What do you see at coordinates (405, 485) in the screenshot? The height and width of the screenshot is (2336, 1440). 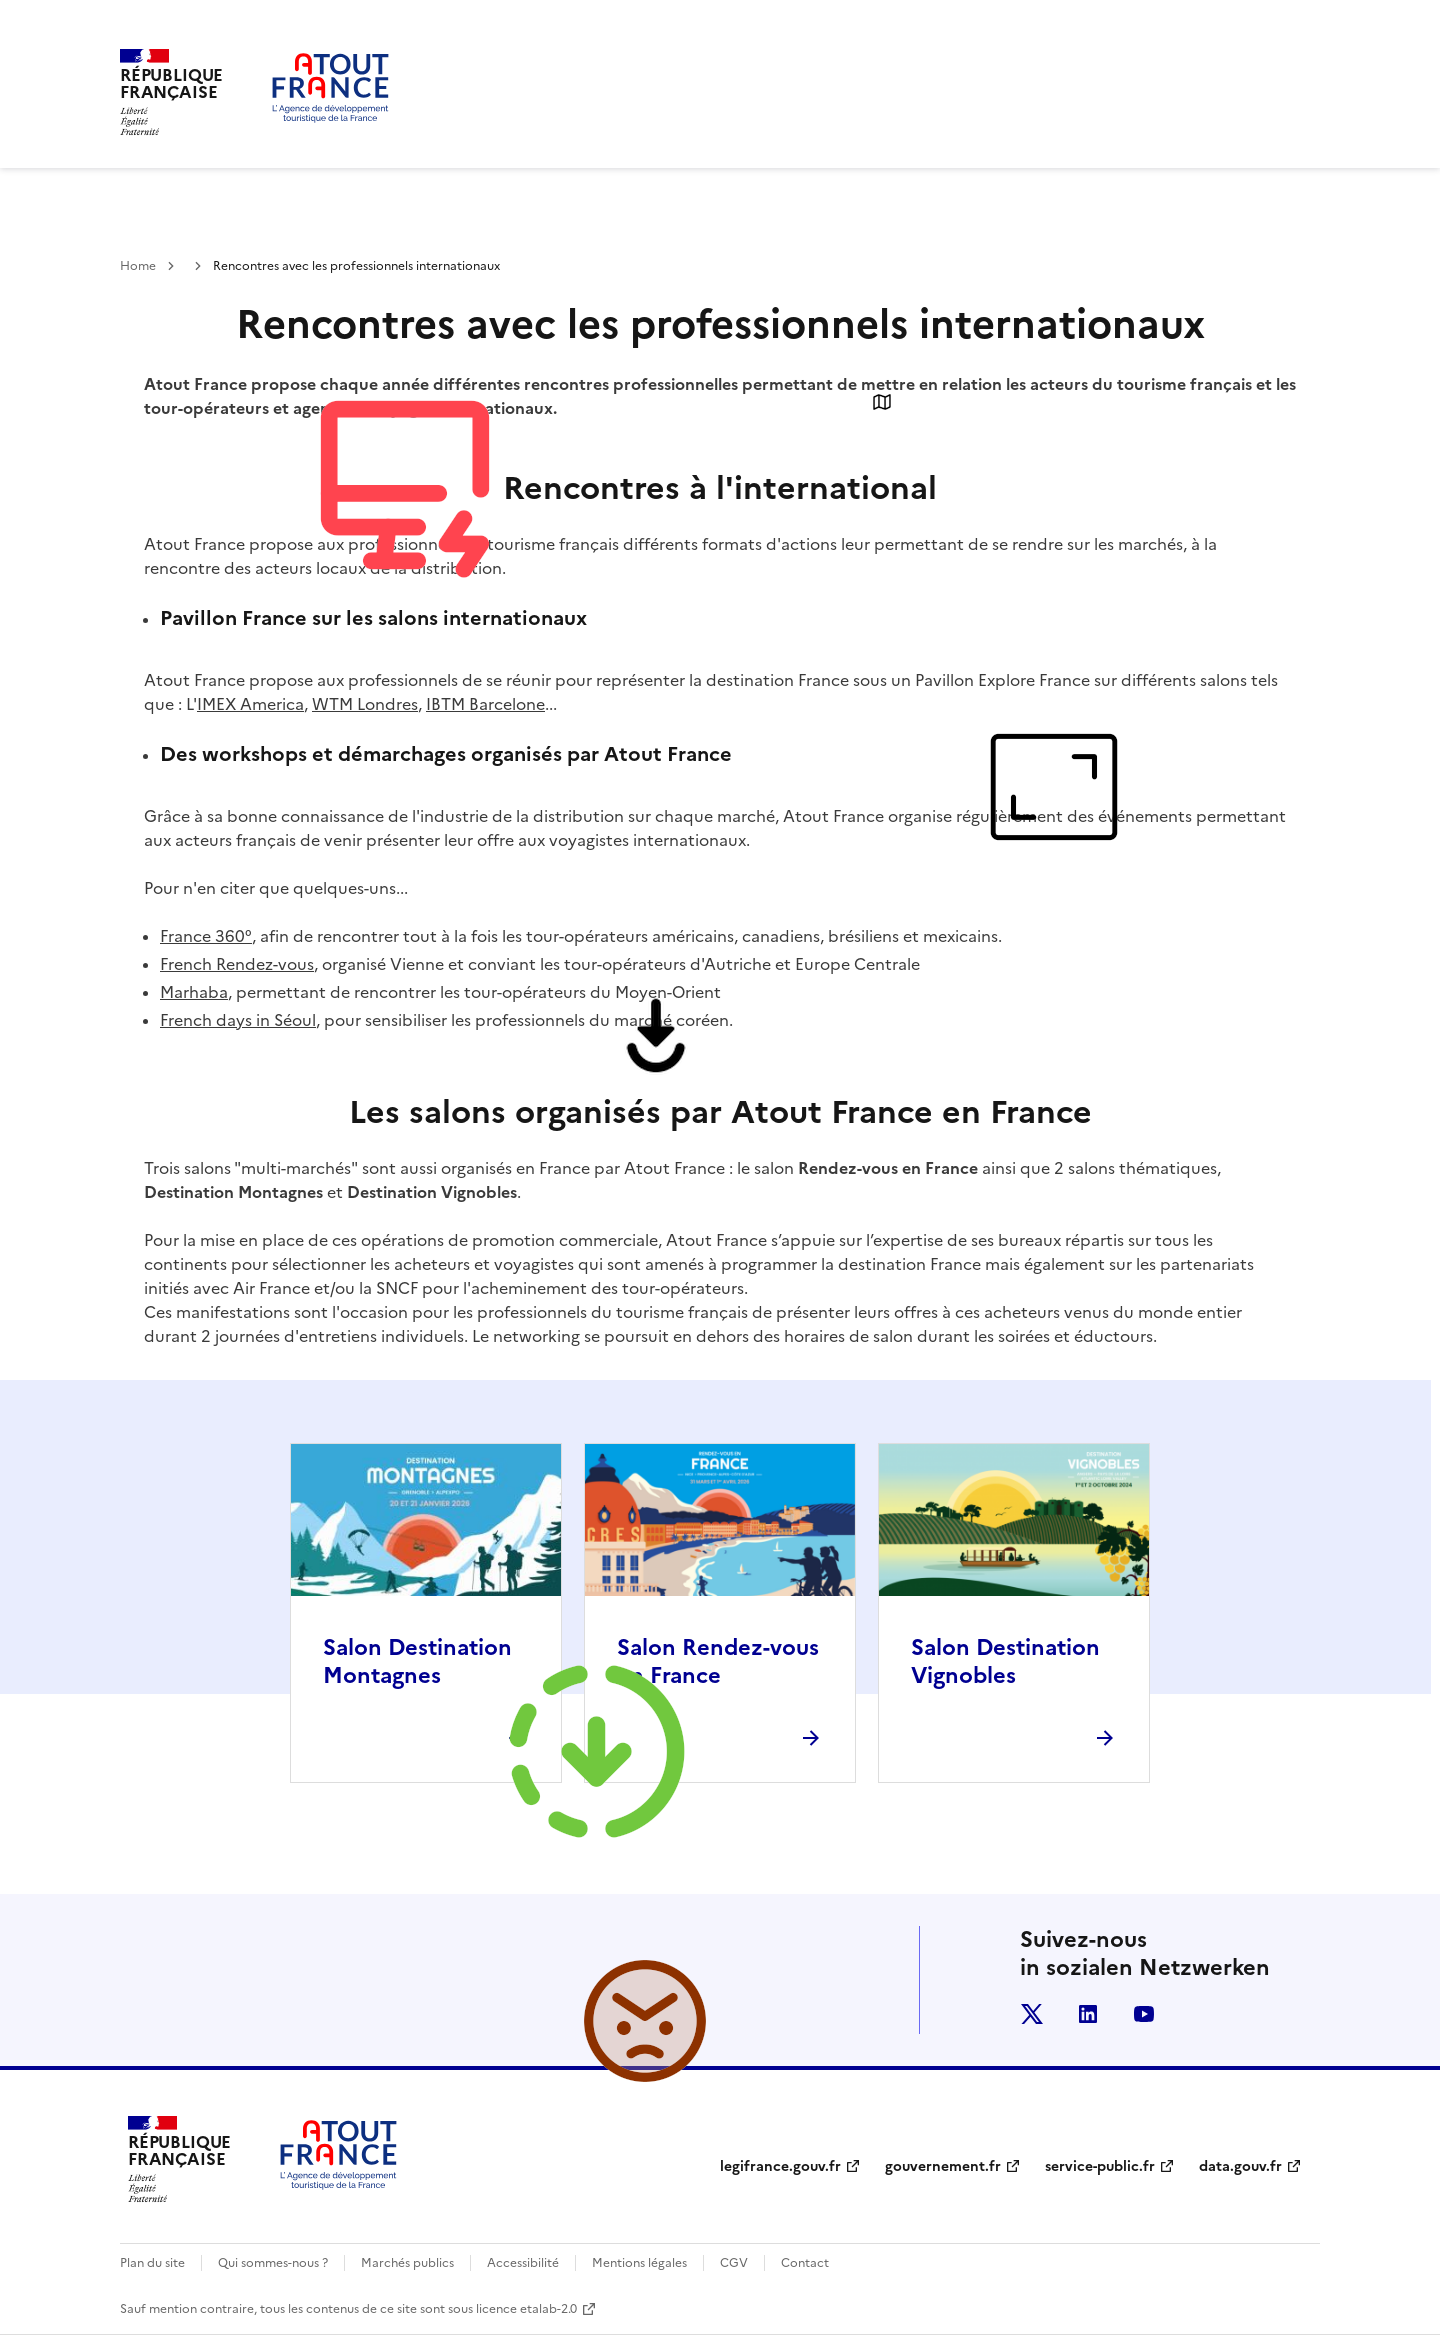 I see `power settings for desktop computer` at bounding box center [405, 485].